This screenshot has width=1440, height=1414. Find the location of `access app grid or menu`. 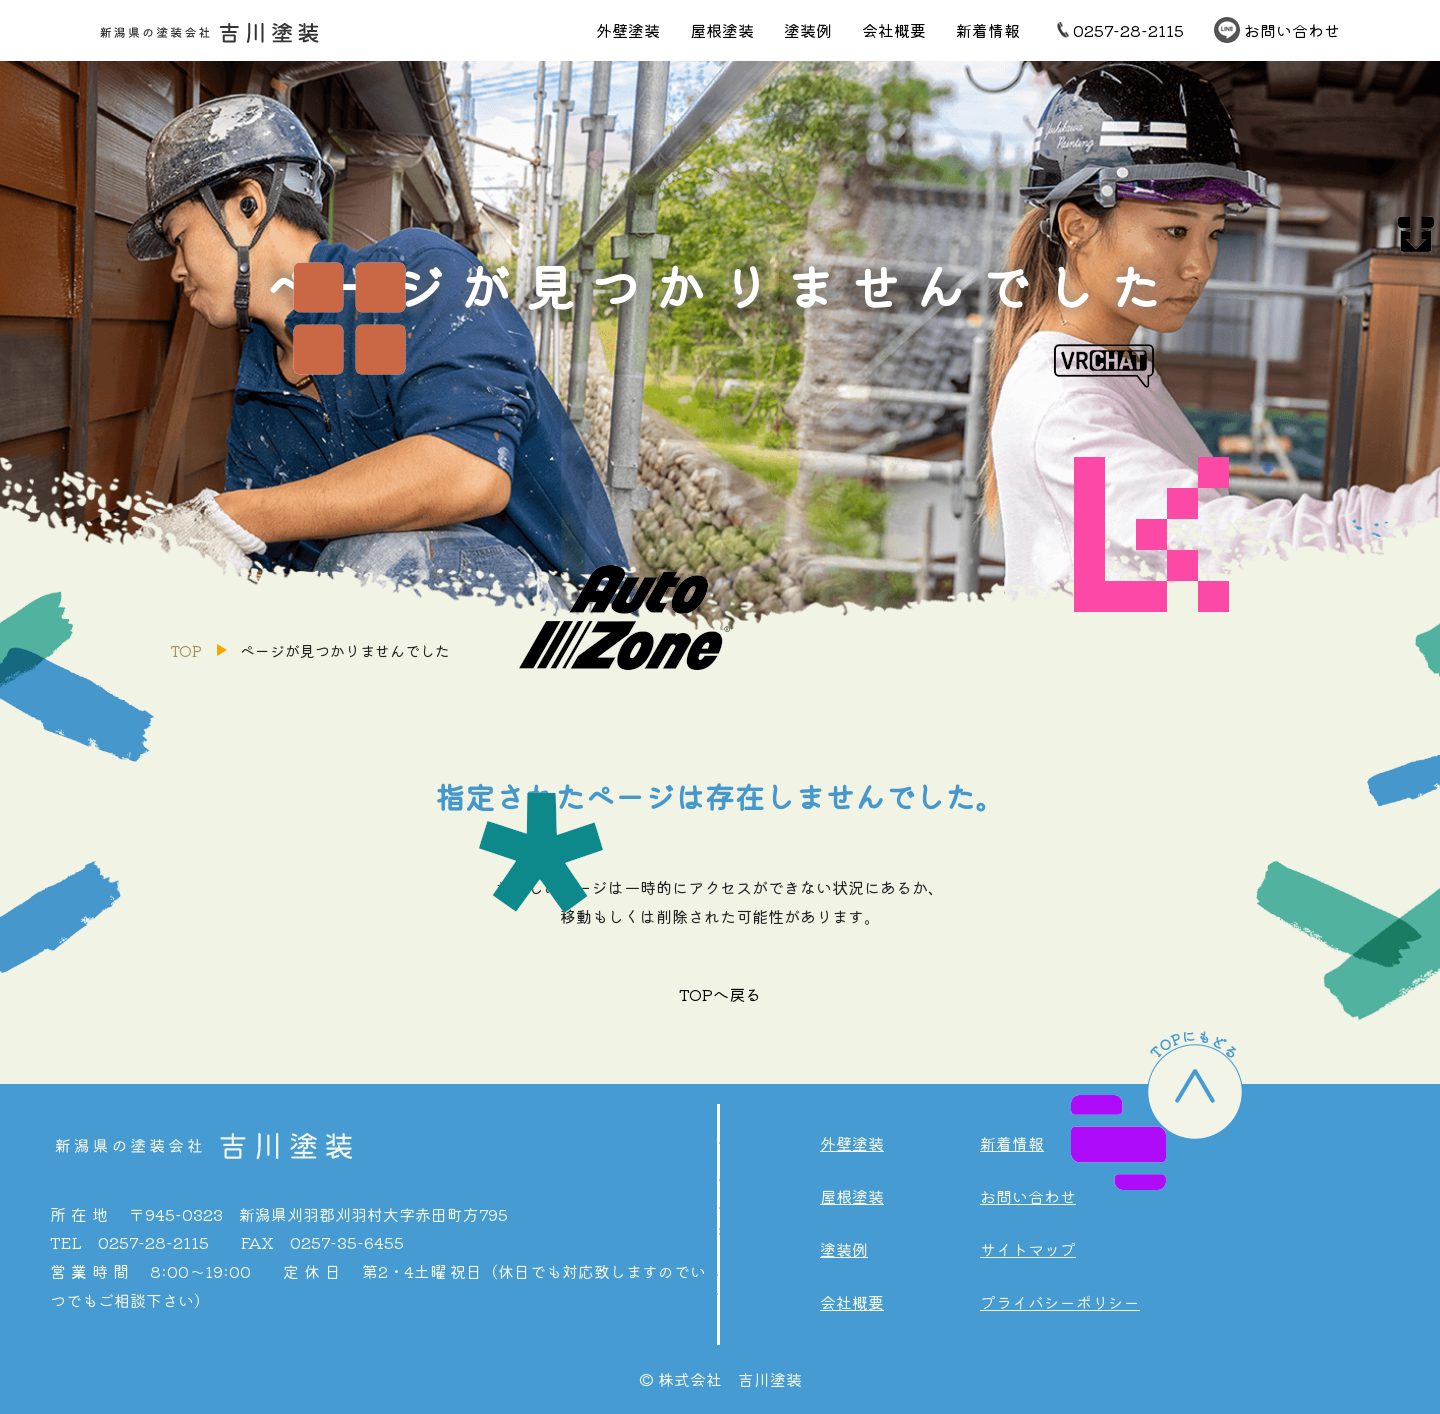

access app grid or menu is located at coordinates (349, 318).